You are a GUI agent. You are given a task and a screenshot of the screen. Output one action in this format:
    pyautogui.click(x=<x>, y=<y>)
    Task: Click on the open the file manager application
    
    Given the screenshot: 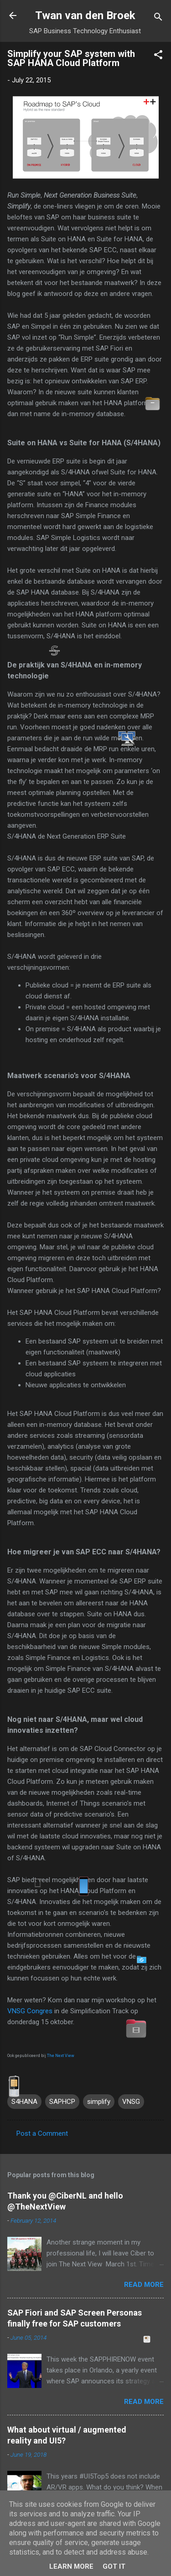 What is the action you would take?
    pyautogui.click(x=152, y=403)
    